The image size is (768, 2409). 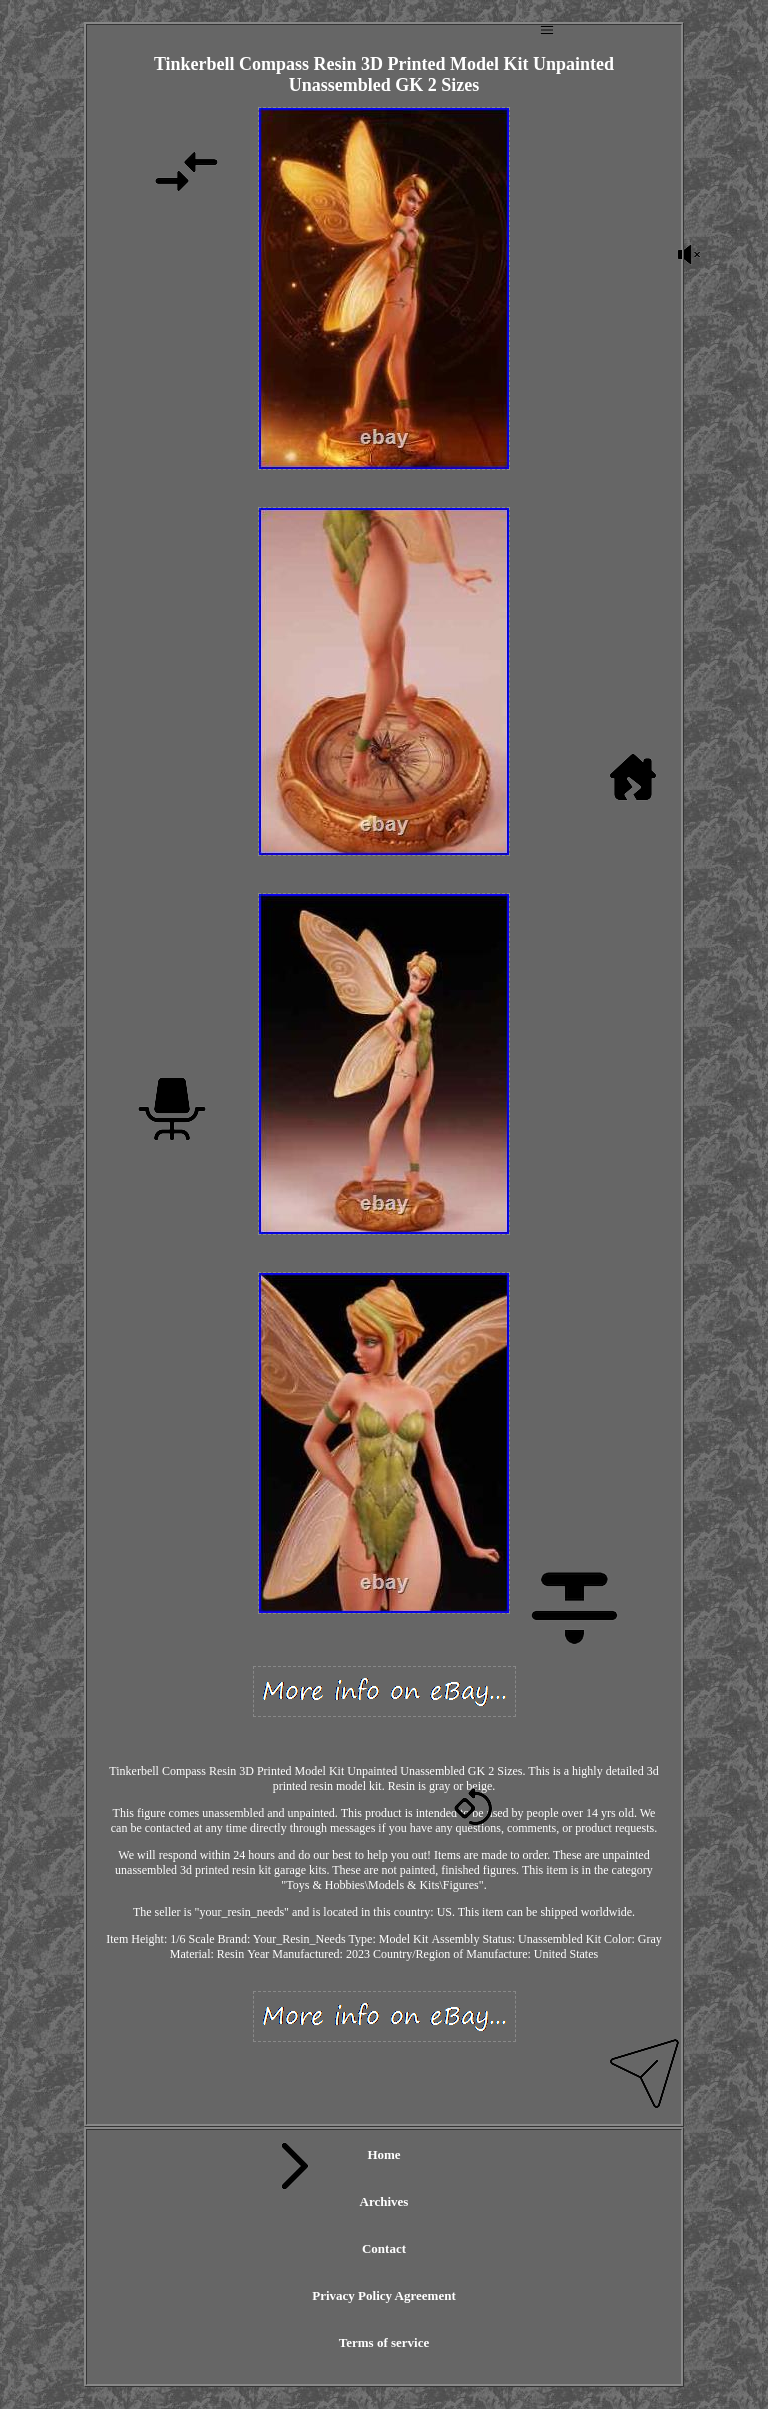 What do you see at coordinates (647, 2071) in the screenshot?
I see `send a message` at bounding box center [647, 2071].